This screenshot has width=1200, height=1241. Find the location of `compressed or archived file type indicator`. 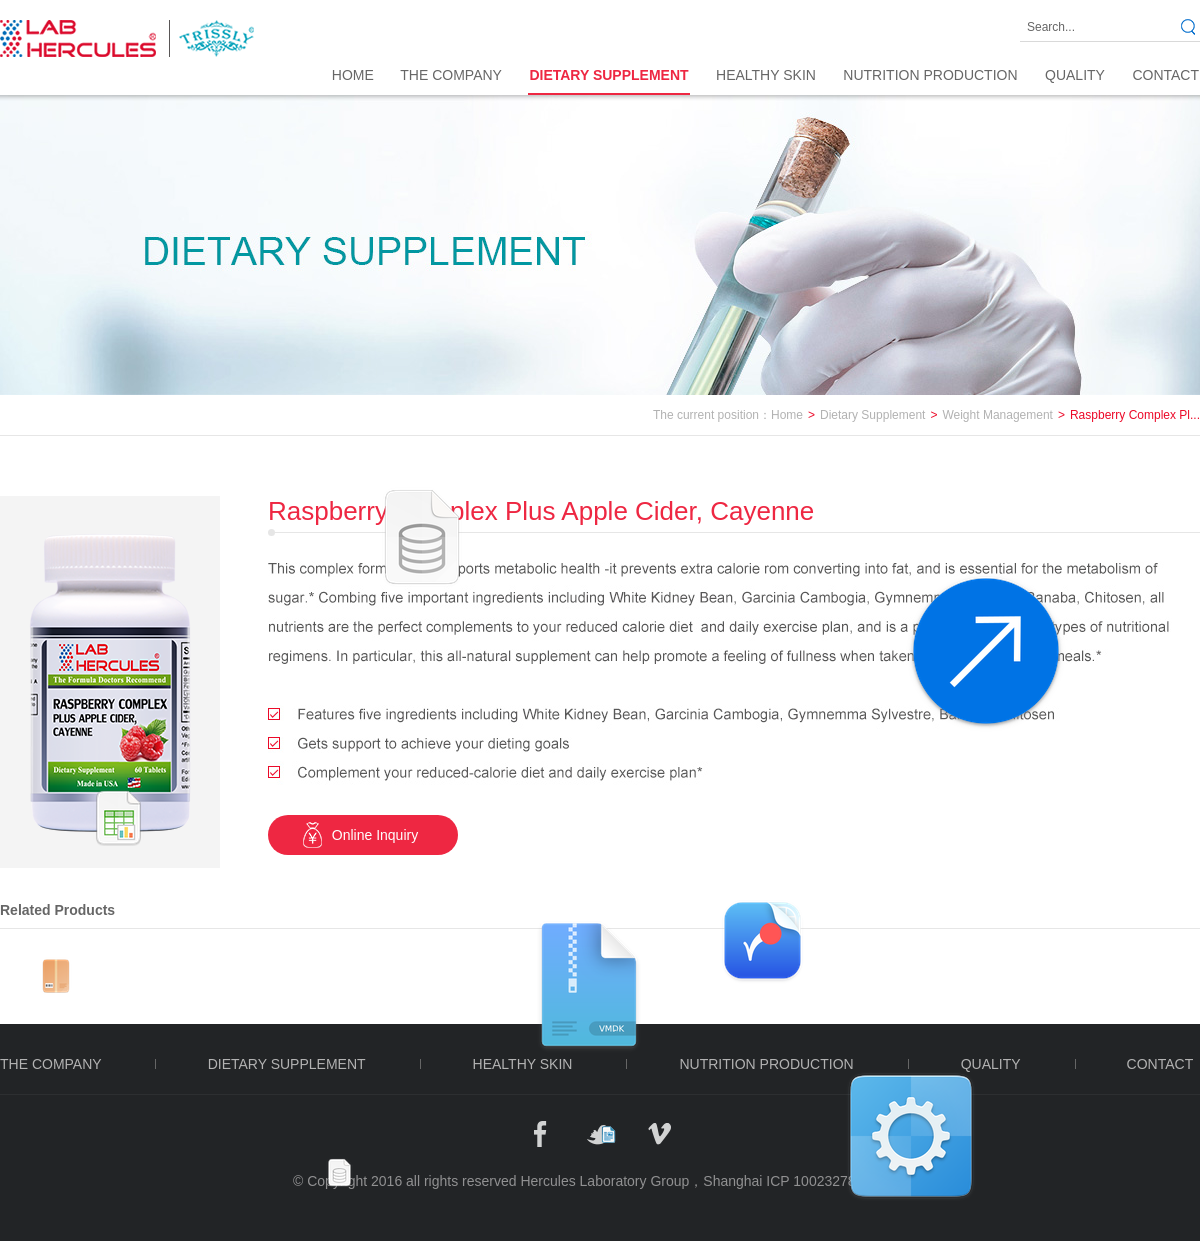

compressed or archived file type indicator is located at coordinates (56, 976).